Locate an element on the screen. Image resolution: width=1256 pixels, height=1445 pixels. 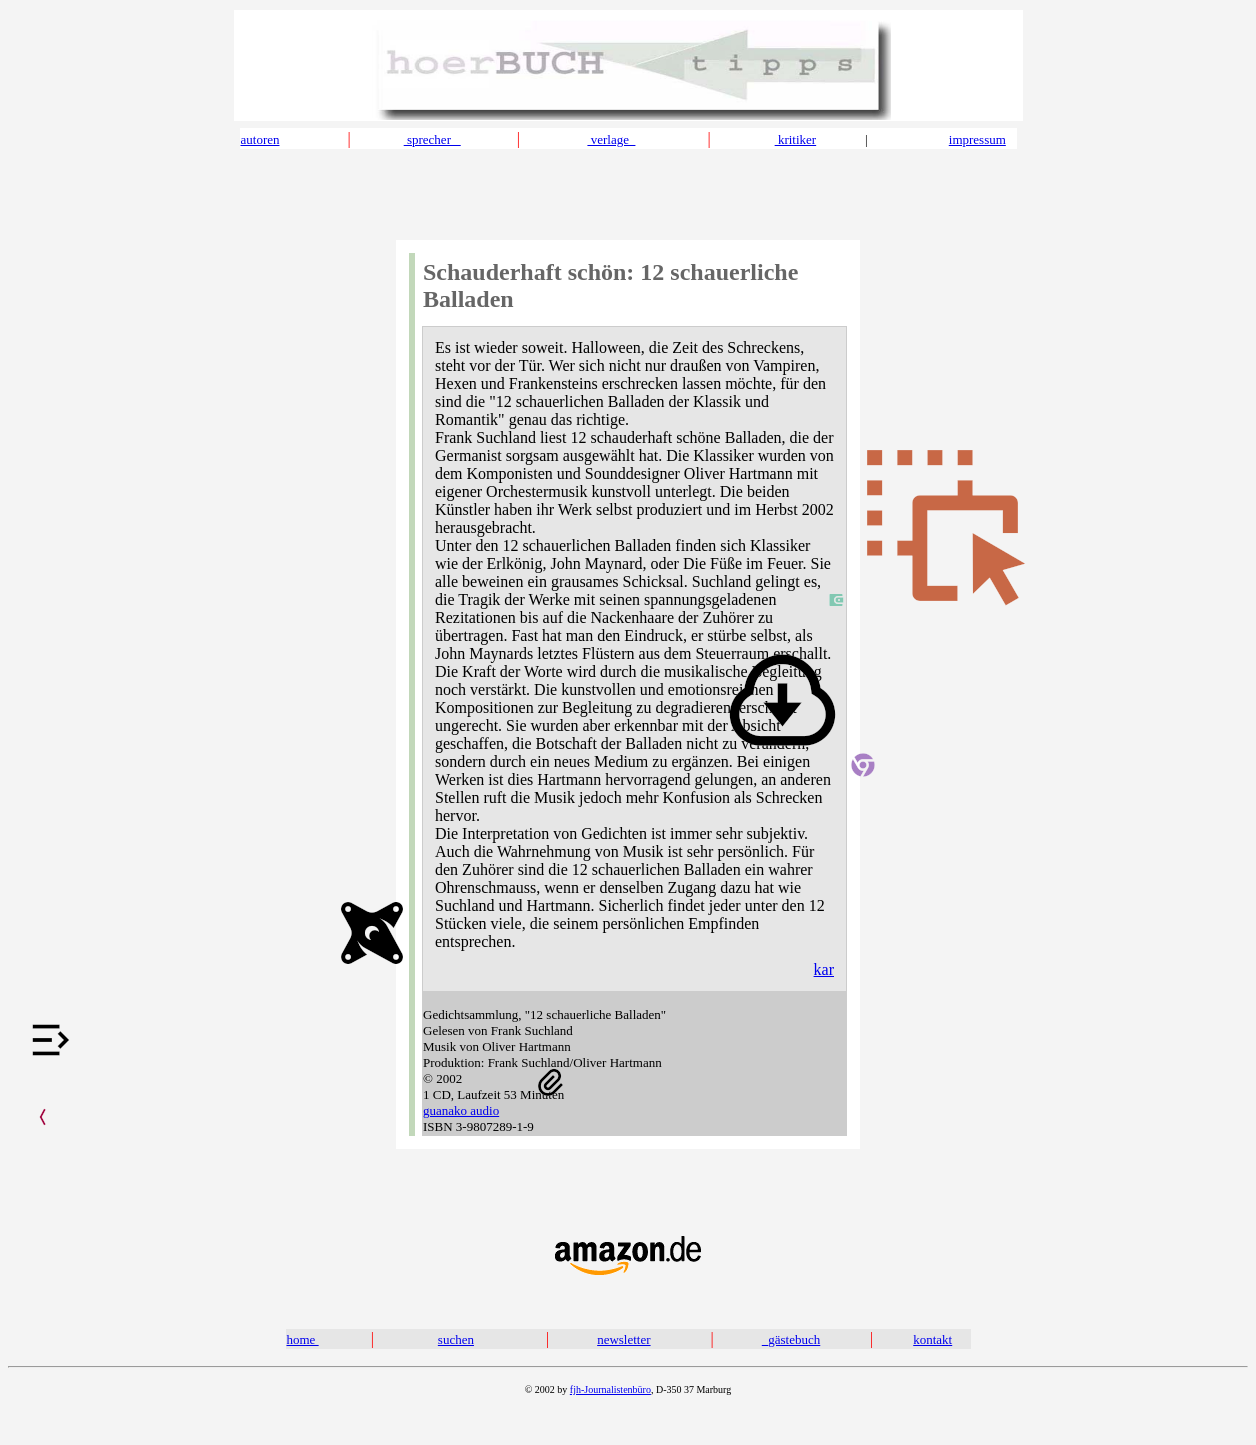
download file from cloud storage is located at coordinates (782, 702).